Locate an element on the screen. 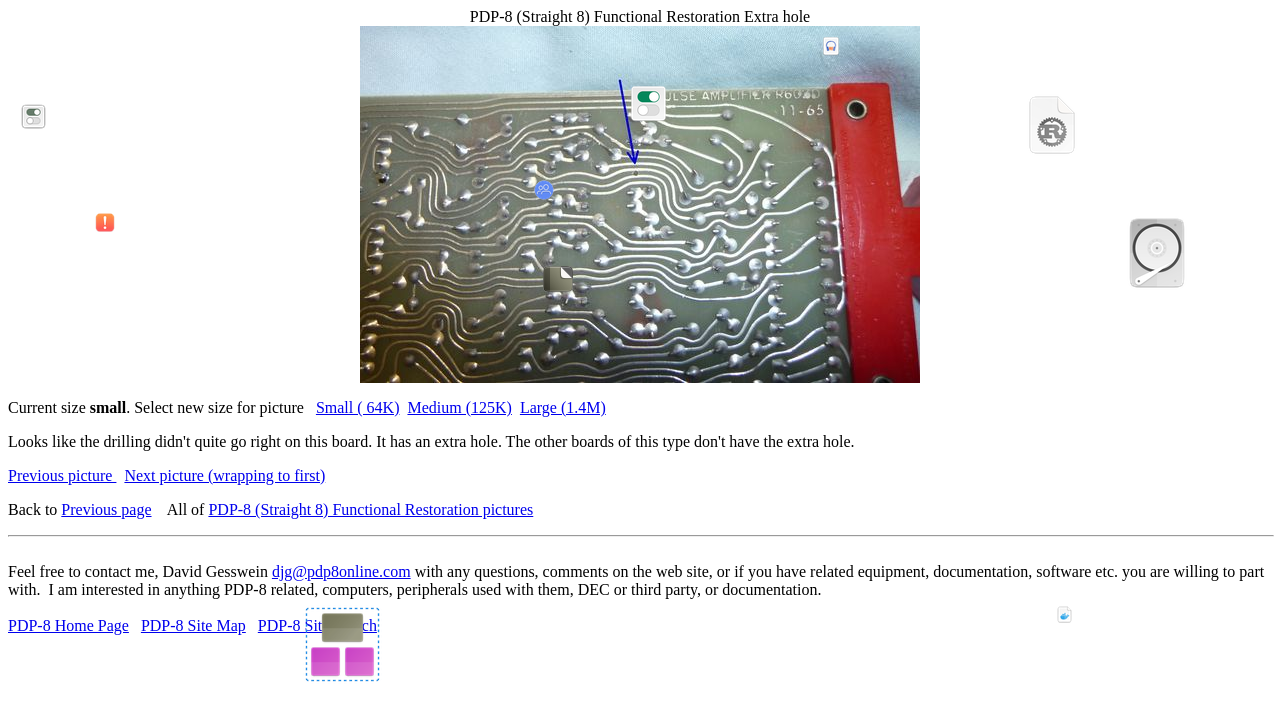 This screenshot has width=1280, height=720. a rust programming language source file is located at coordinates (1052, 125).